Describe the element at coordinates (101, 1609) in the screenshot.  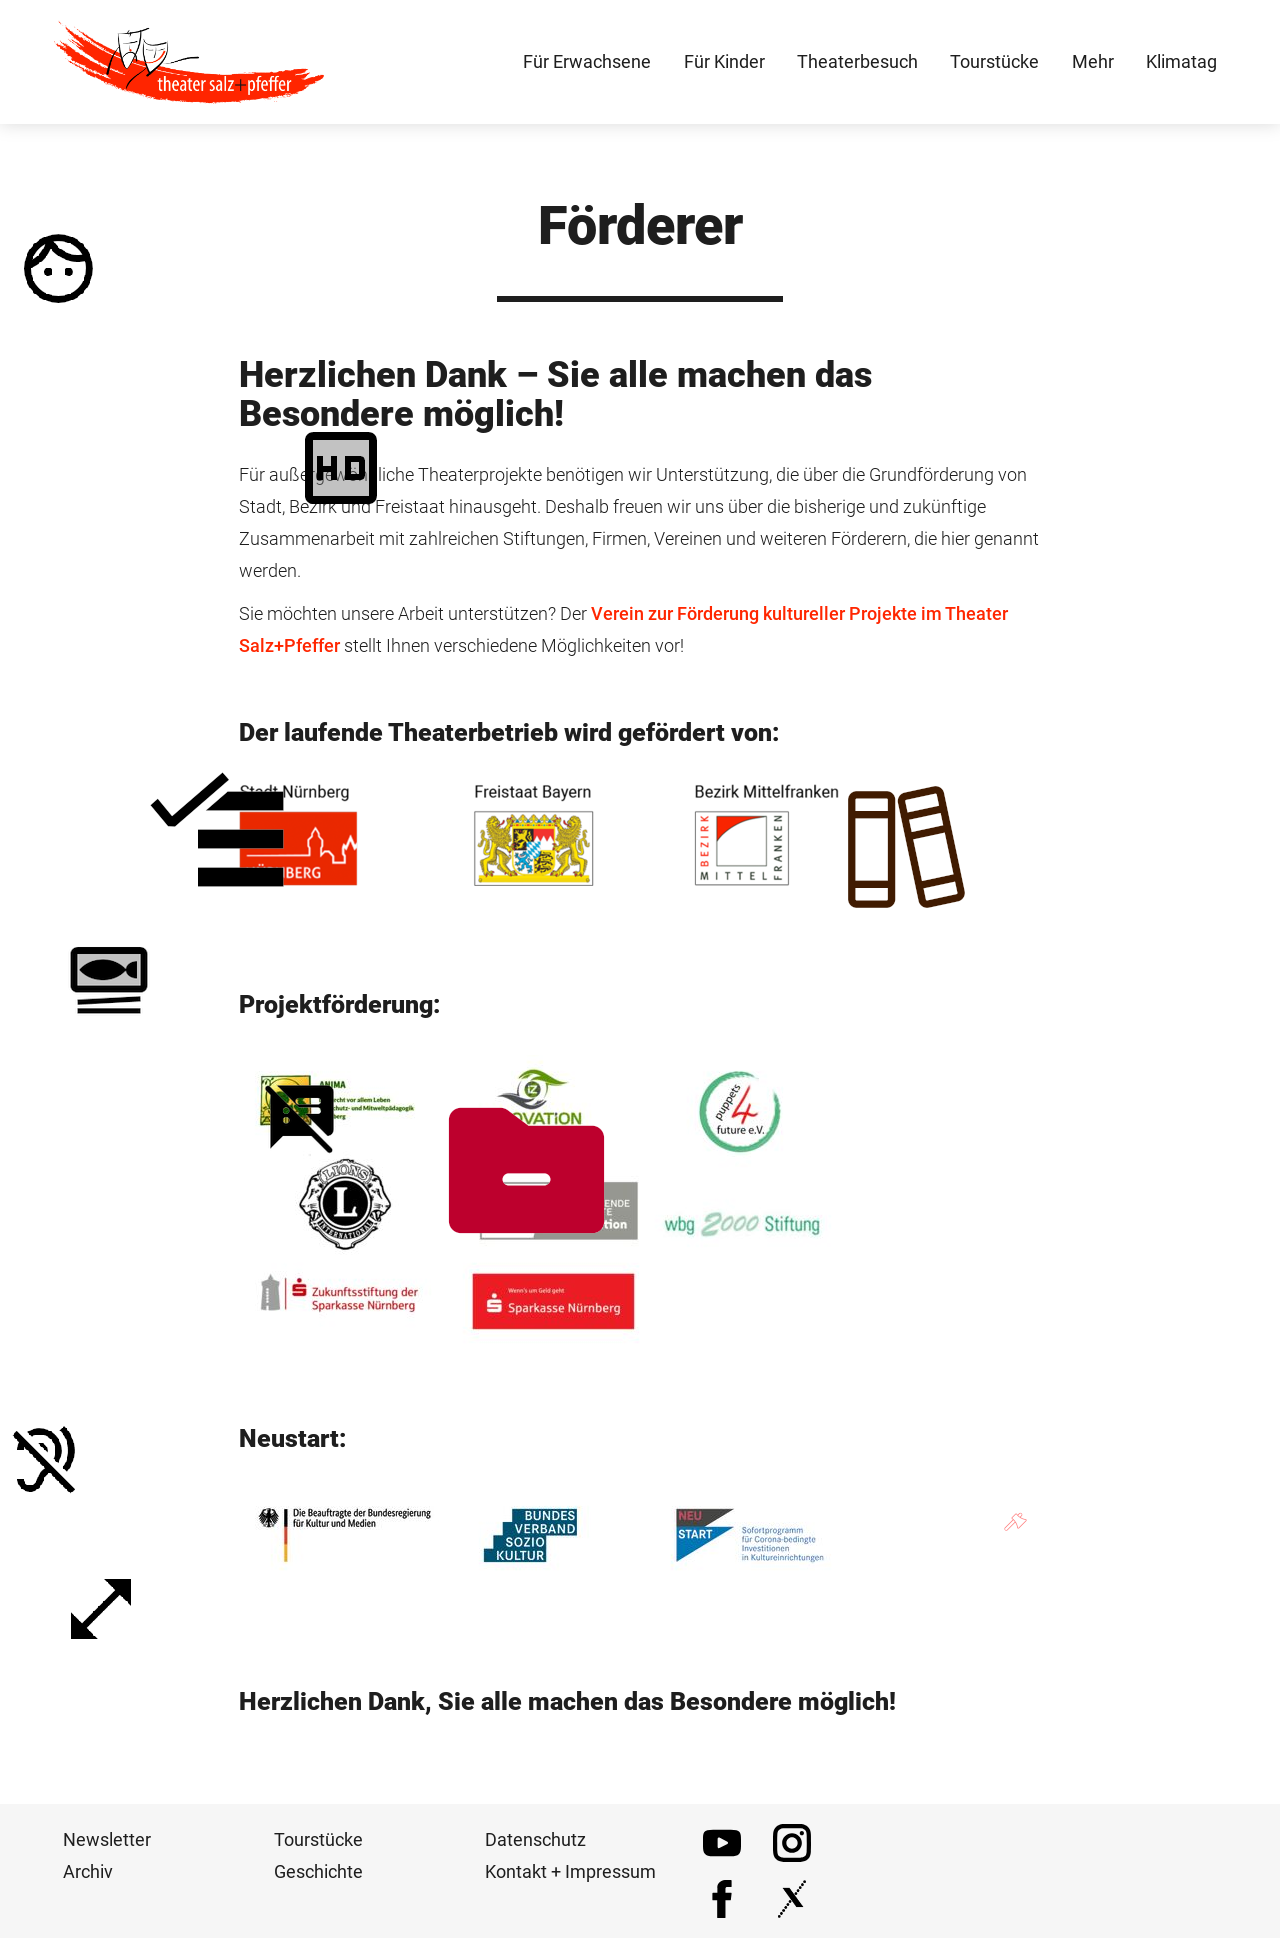
I see `expand to full screen` at that location.